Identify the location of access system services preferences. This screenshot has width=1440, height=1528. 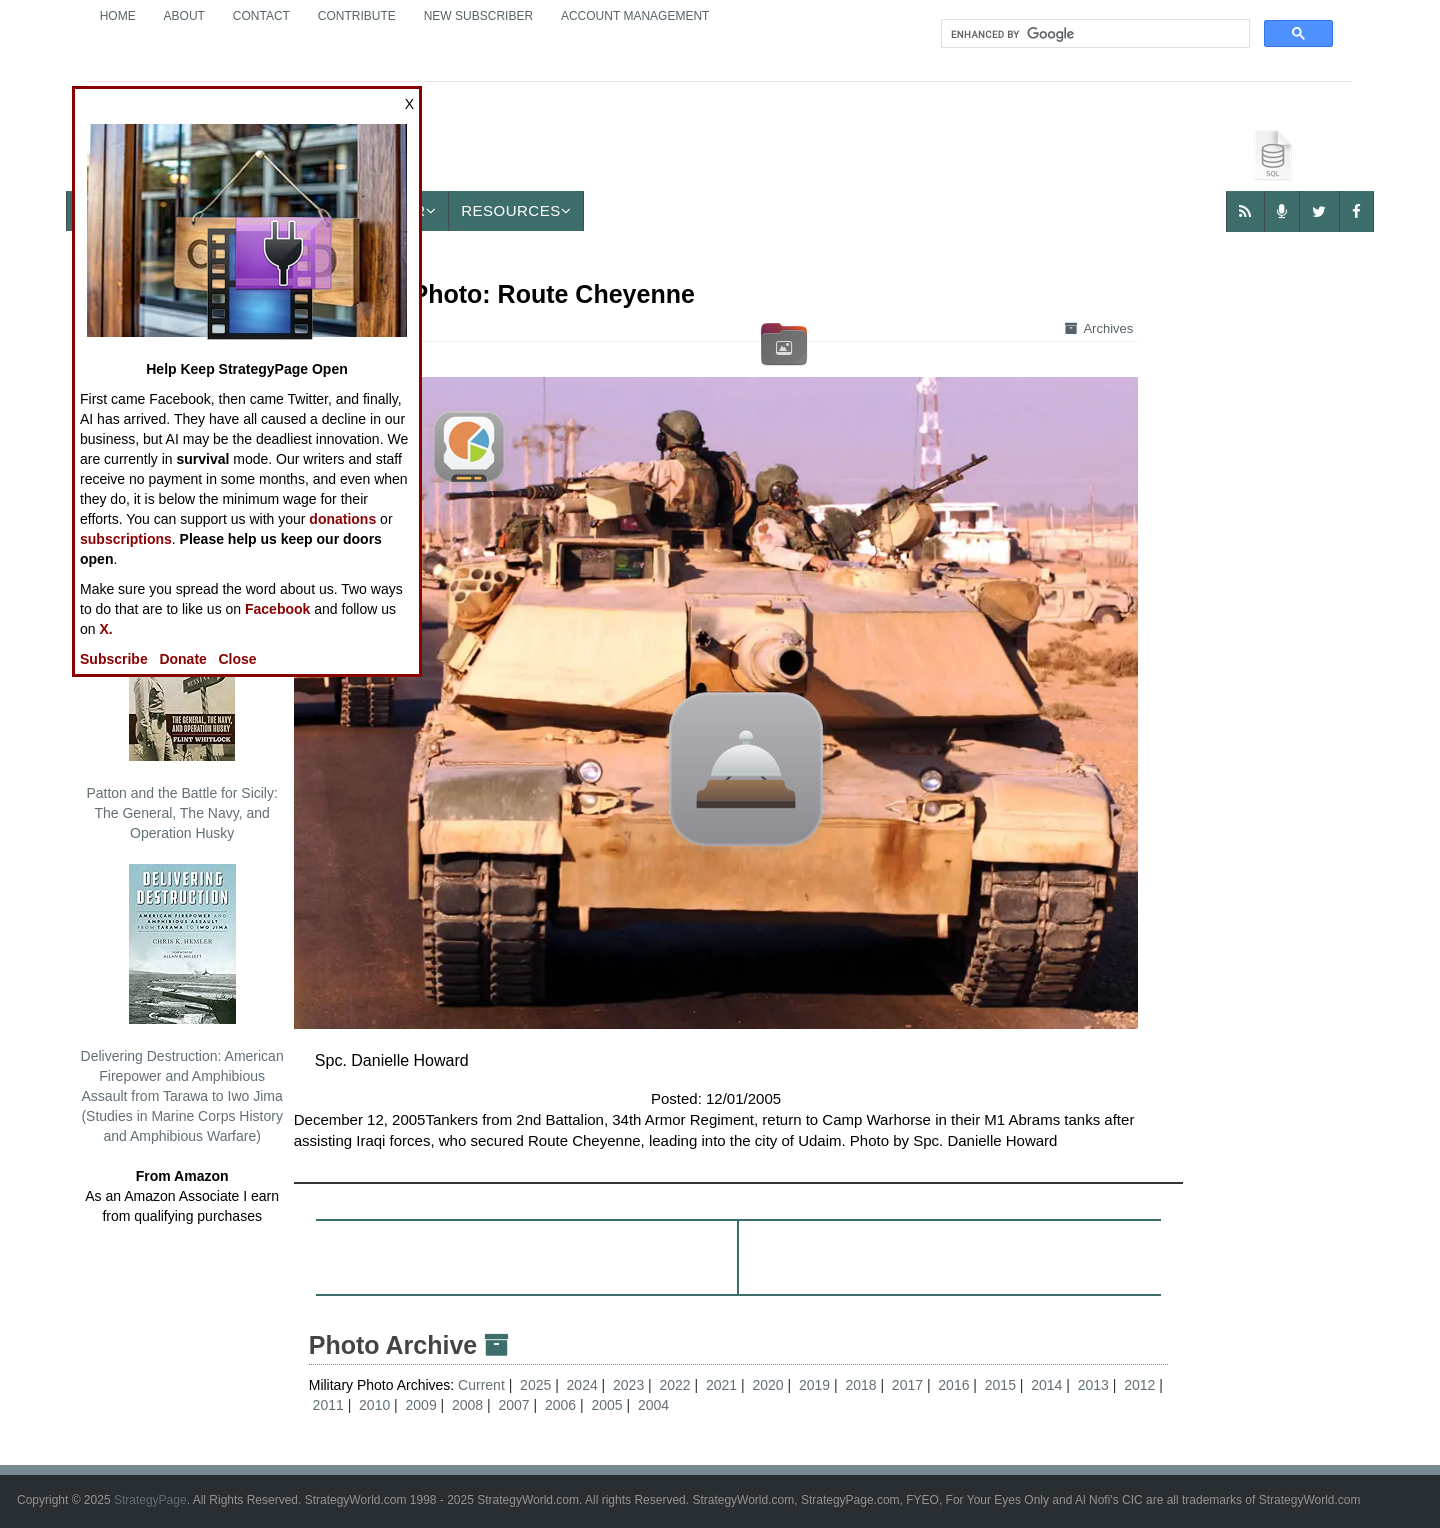
(746, 772).